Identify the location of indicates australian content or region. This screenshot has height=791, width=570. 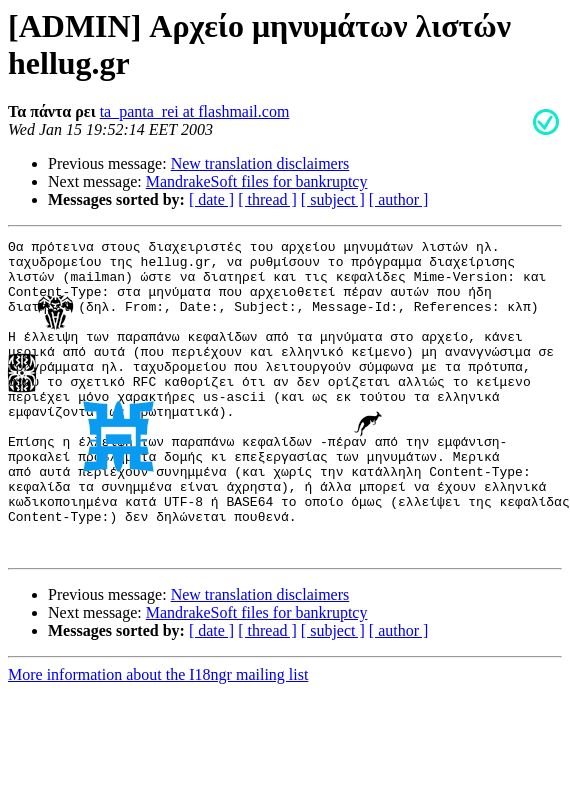
(368, 424).